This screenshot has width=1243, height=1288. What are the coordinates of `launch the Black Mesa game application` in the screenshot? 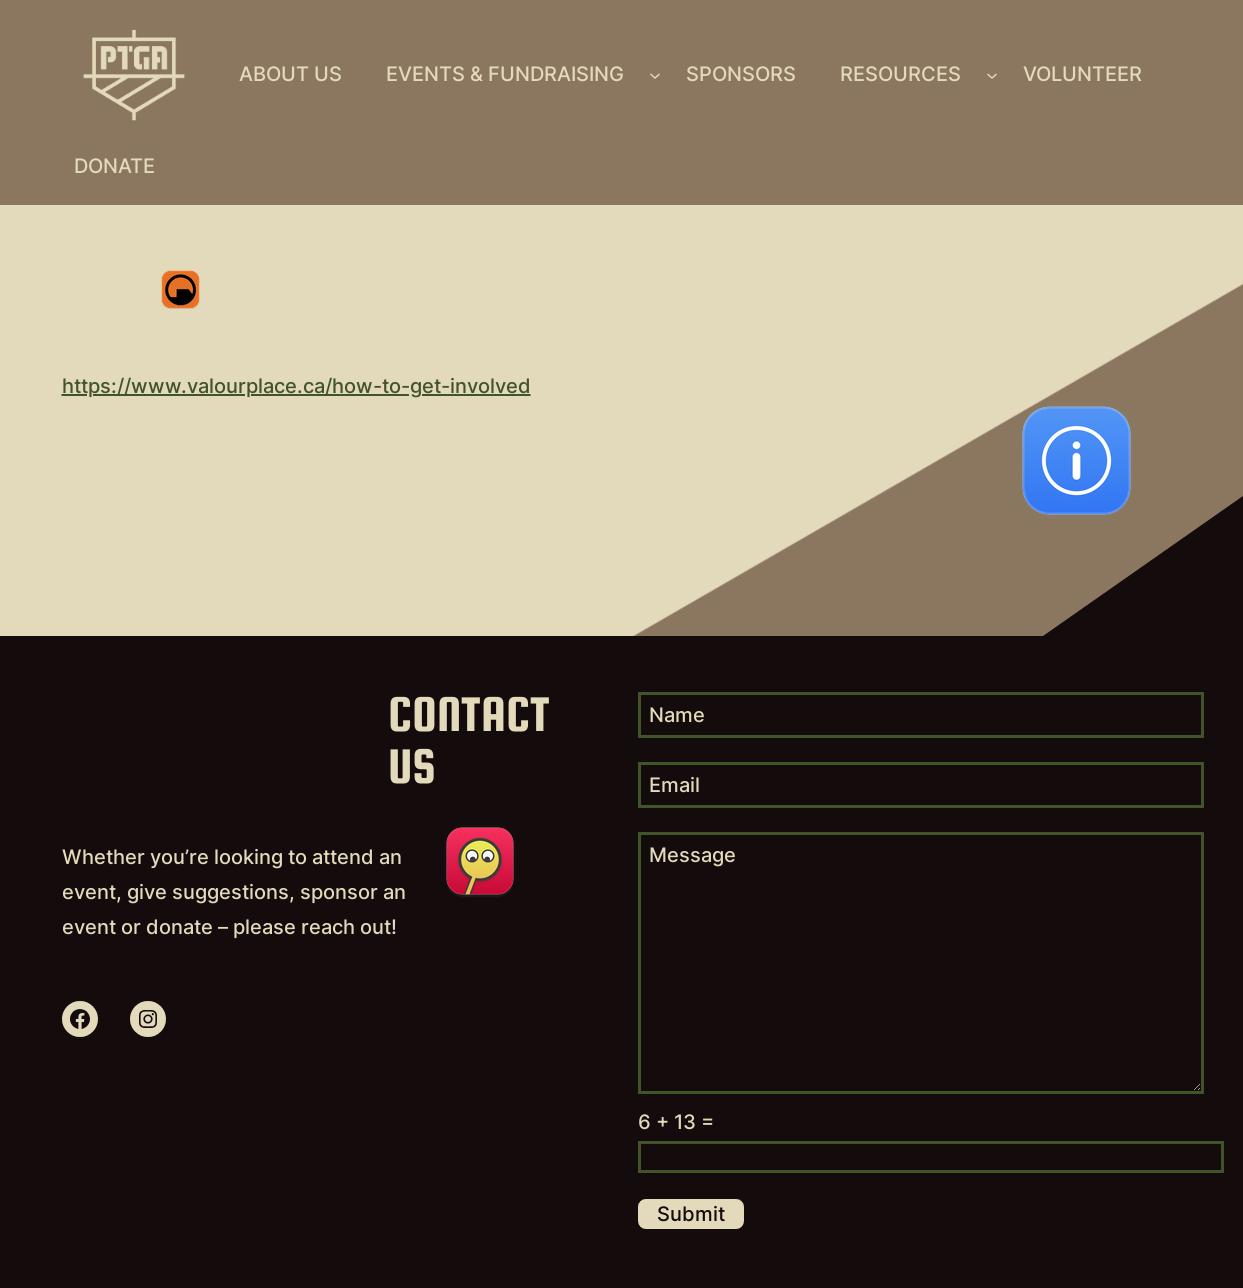 It's located at (180, 289).